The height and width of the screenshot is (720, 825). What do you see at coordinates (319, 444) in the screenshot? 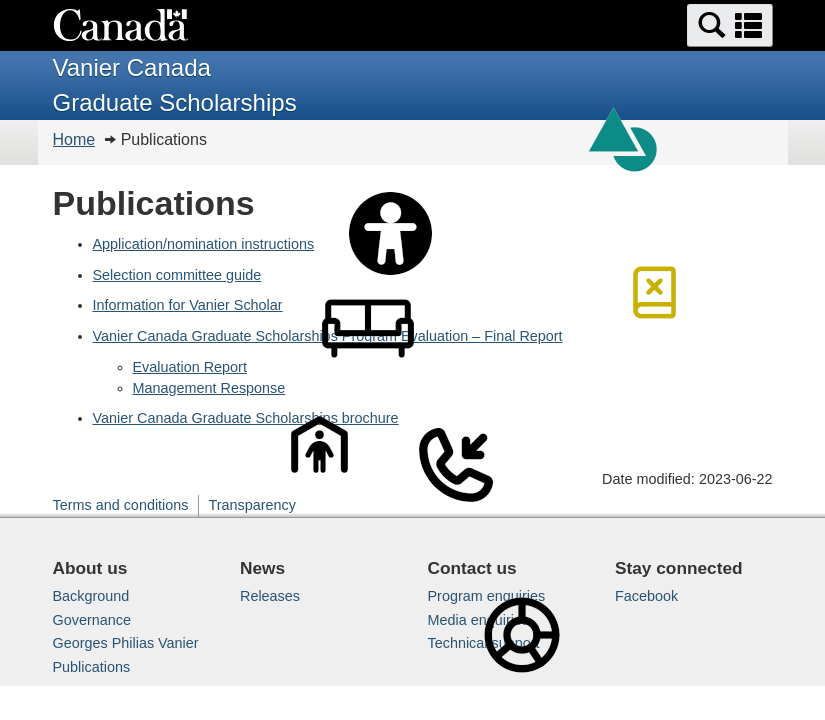
I see `find shelter or emergency housing` at bounding box center [319, 444].